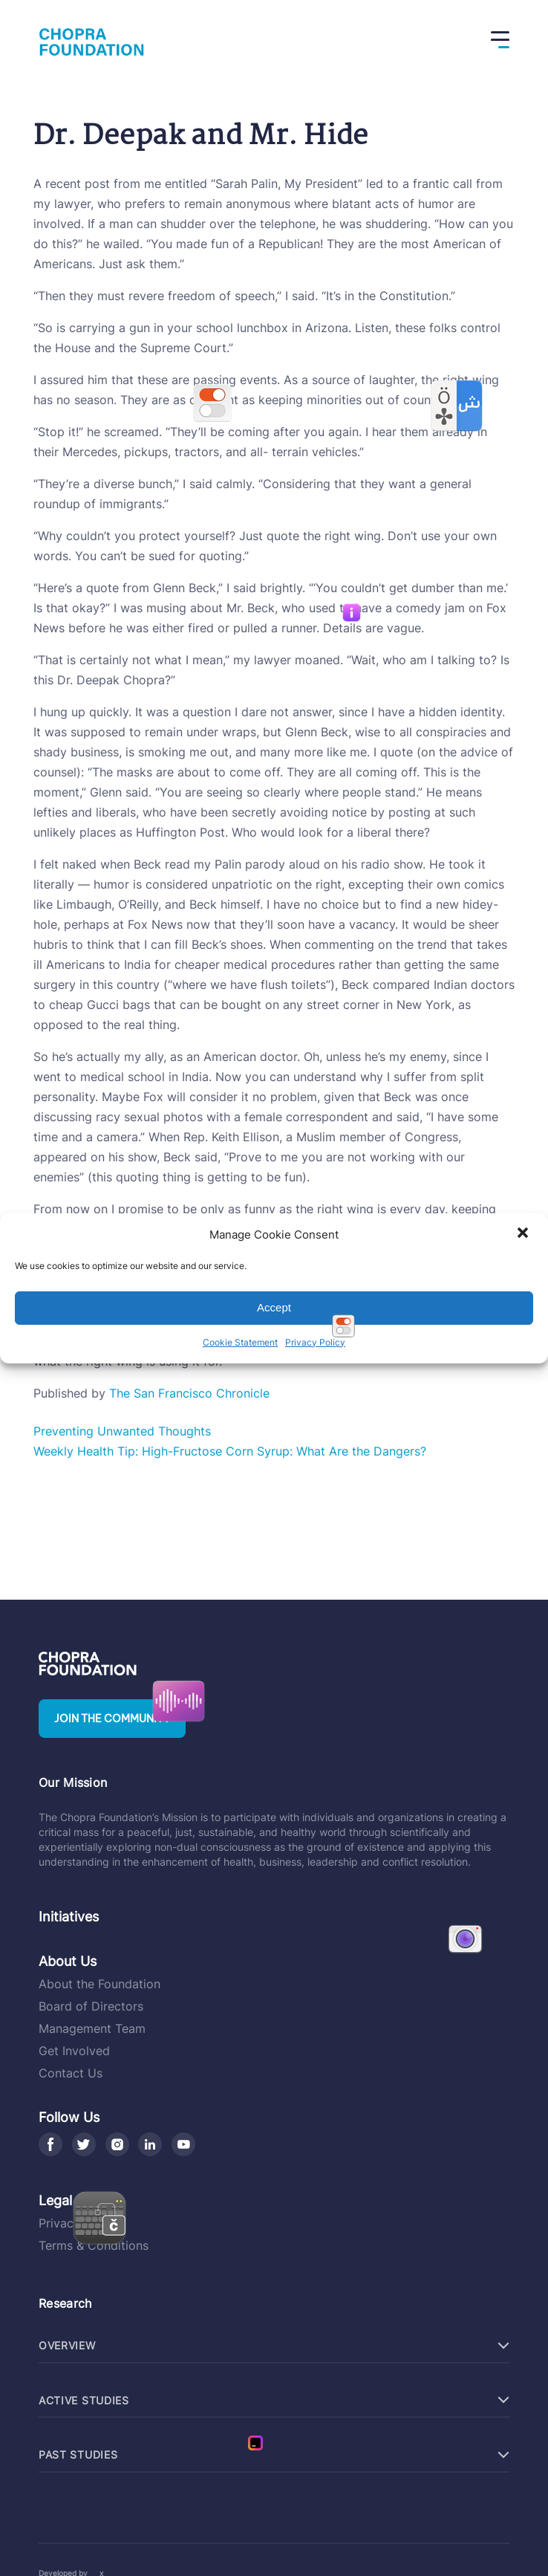 The width and height of the screenshot is (548, 2576). What do you see at coordinates (457, 406) in the screenshot?
I see `open the character map application` at bounding box center [457, 406].